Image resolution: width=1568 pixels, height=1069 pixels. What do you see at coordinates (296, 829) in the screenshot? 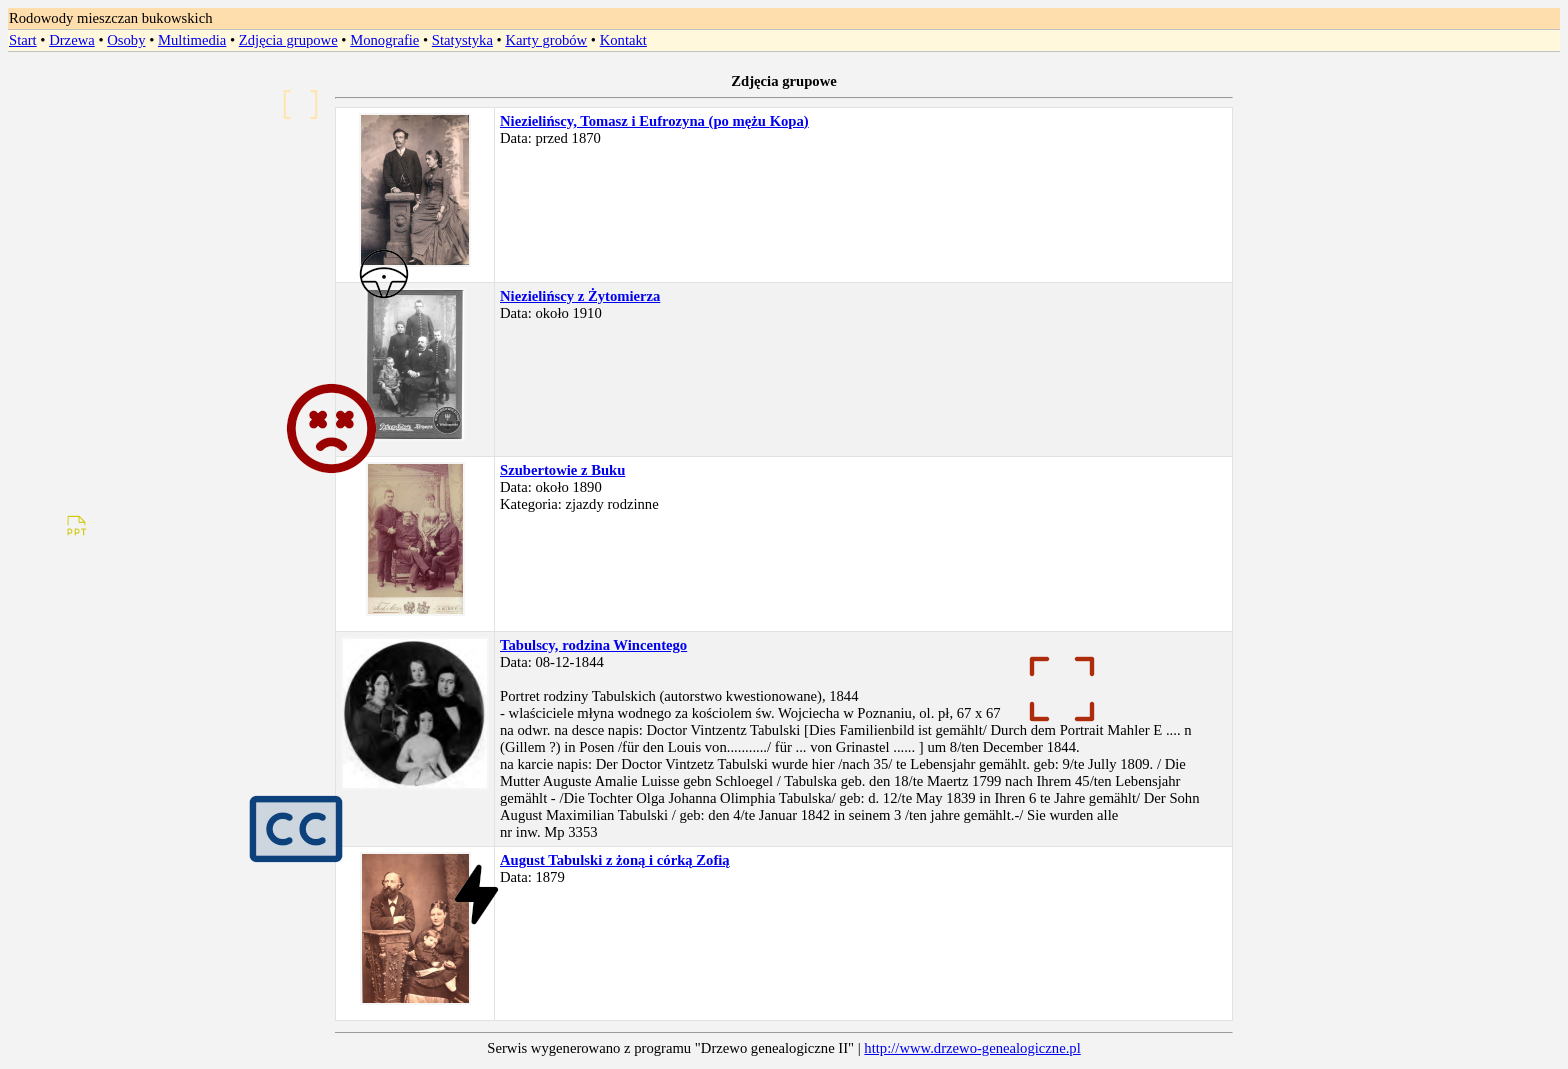
I see `enable closed captions for video content` at bounding box center [296, 829].